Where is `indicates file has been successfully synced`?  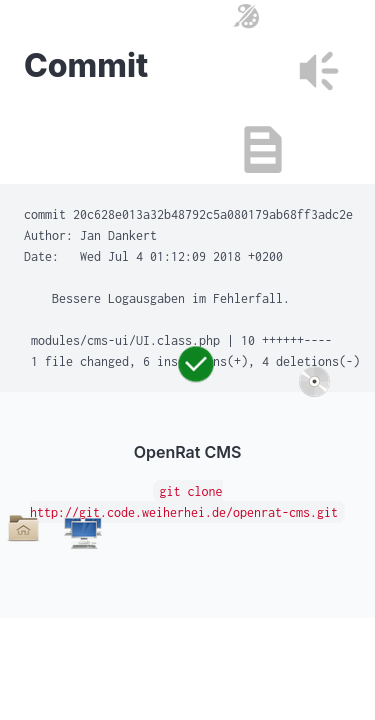 indicates file has been successfully synced is located at coordinates (196, 364).